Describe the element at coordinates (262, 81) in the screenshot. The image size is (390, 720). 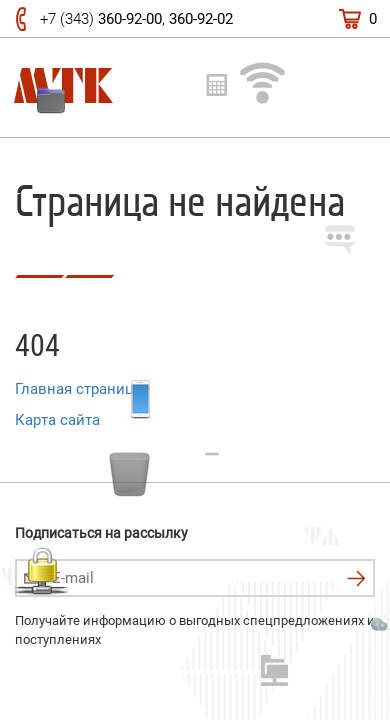
I see `indicates wireless network connection status` at that location.